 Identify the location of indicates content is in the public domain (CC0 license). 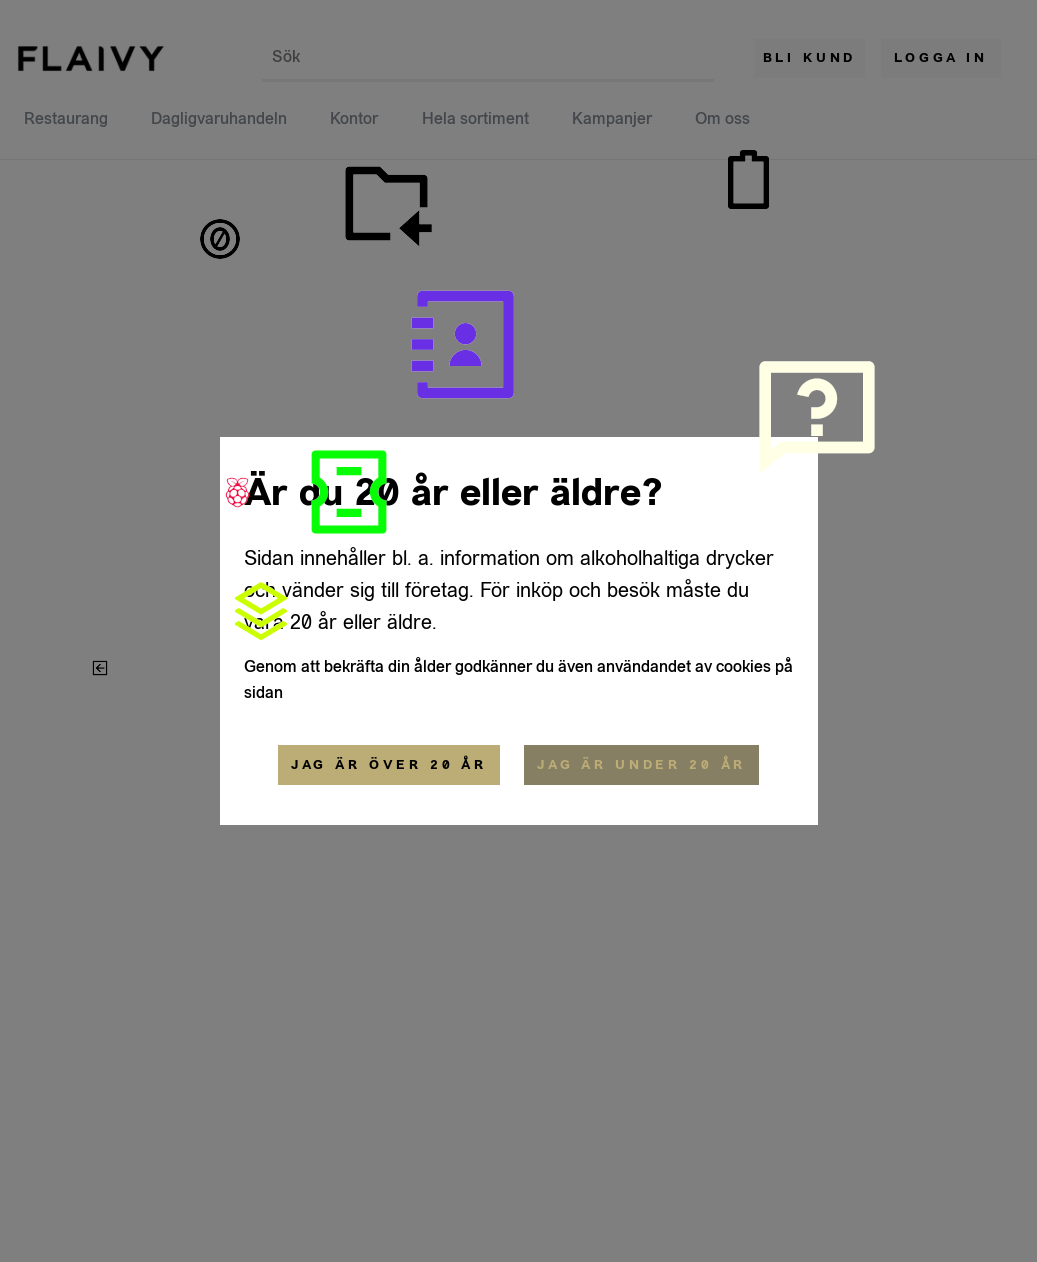
(220, 239).